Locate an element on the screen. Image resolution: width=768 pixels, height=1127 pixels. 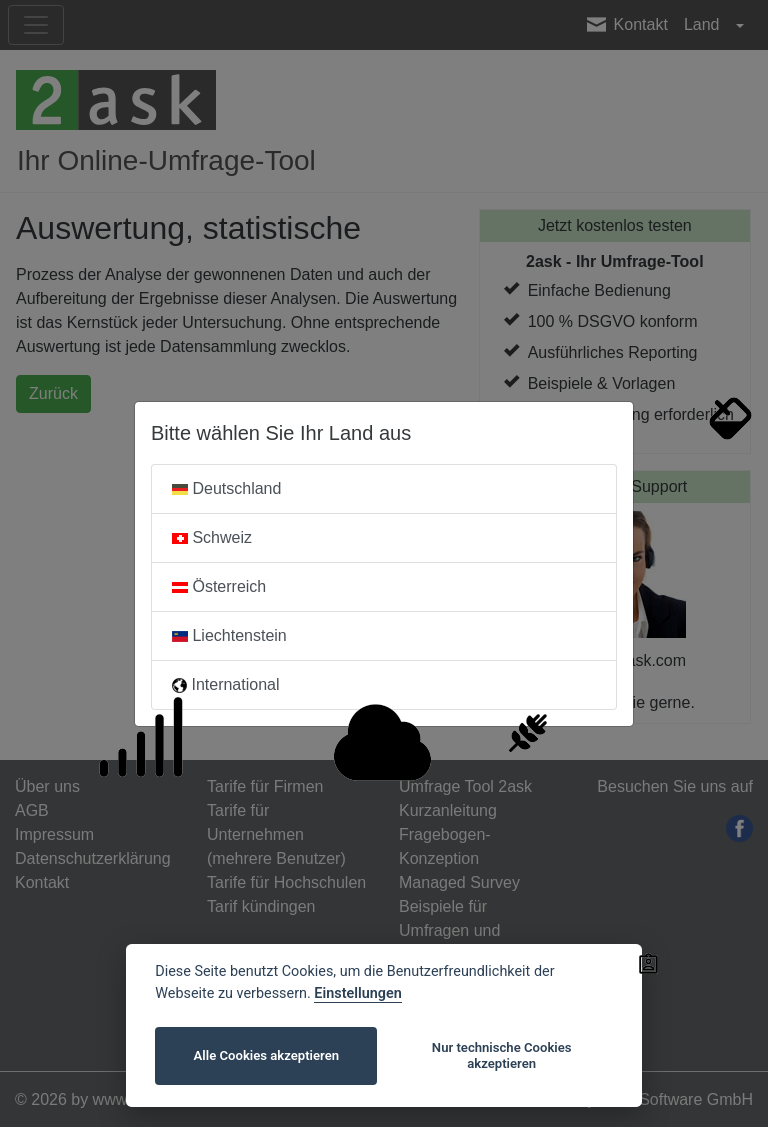
indicates wheat or grain content in food items is located at coordinates (529, 732).